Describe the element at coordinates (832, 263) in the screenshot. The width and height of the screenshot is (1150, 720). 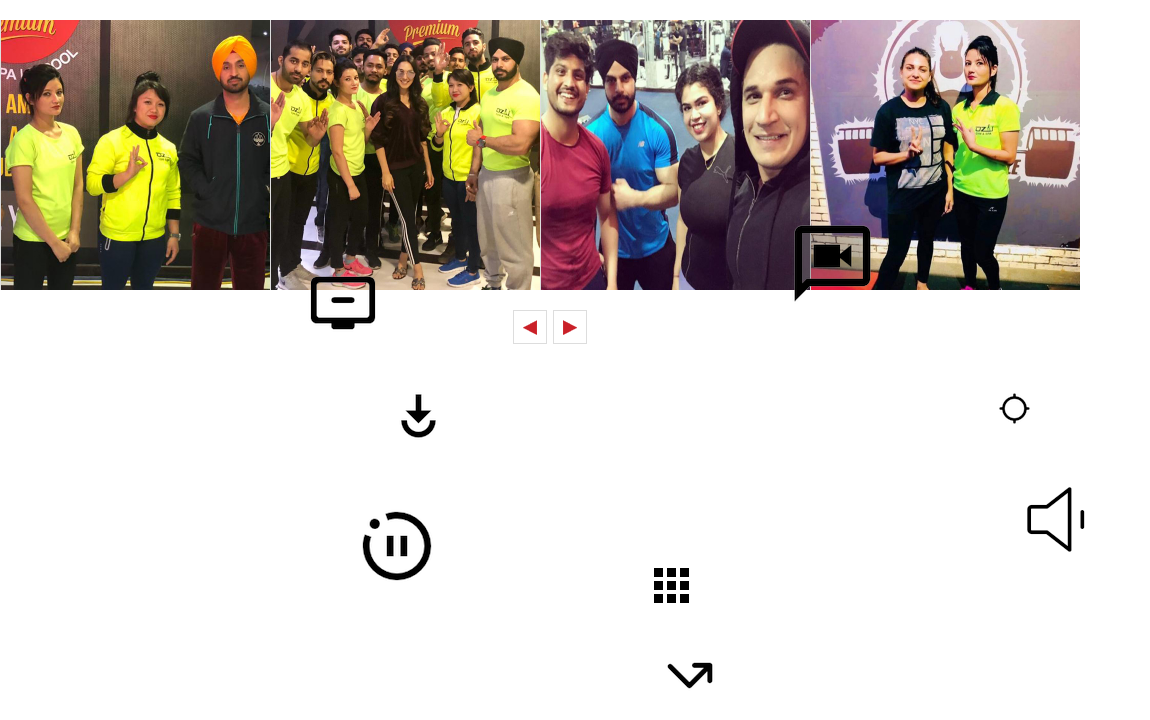
I see `start a video chat conversation` at that location.